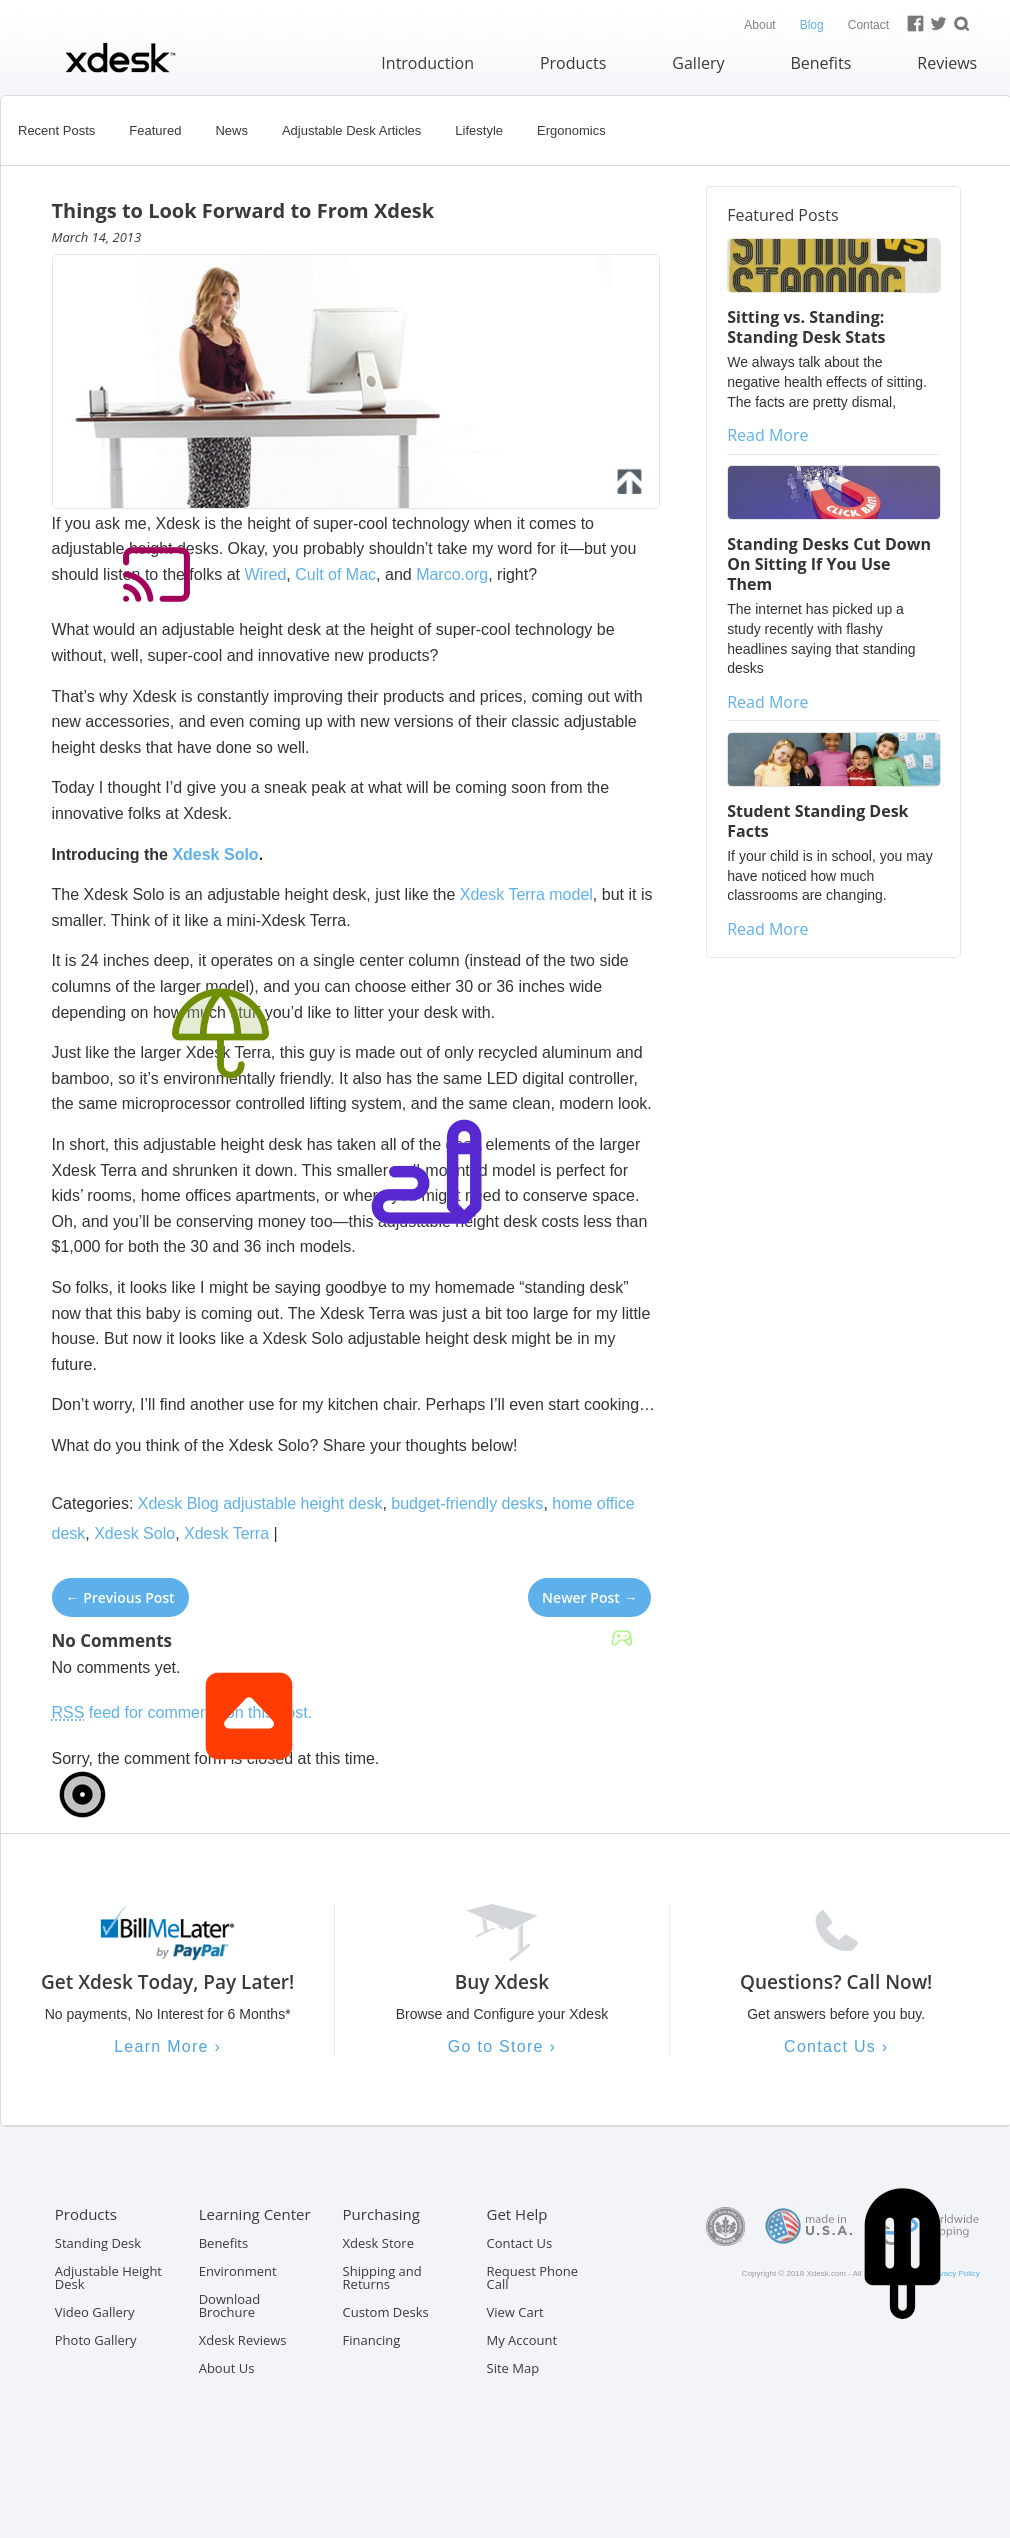 This screenshot has height=2538, width=1010. What do you see at coordinates (156, 574) in the screenshot?
I see `cast media to a nearby device` at bounding box center [156, 574].